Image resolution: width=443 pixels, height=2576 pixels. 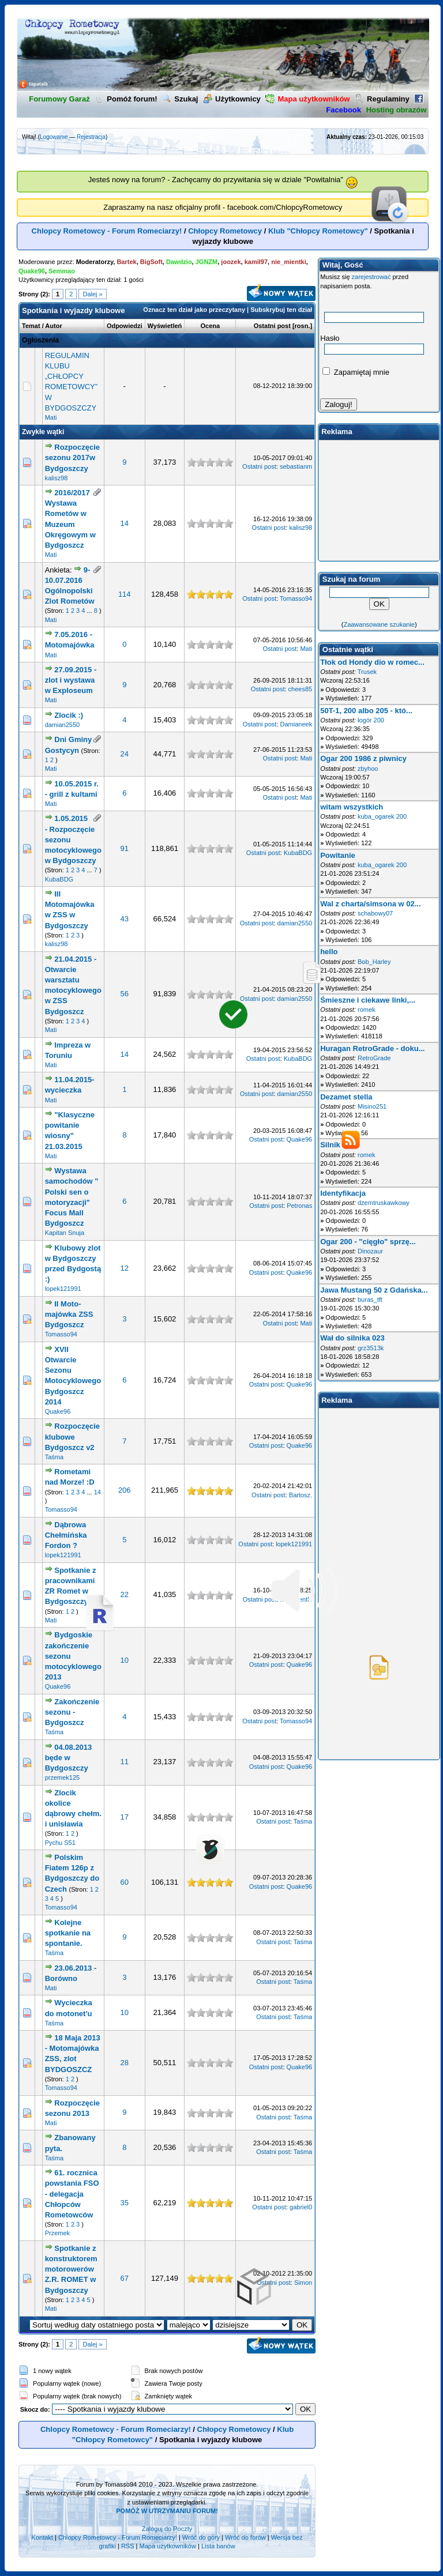 What do you see at coordinates (304, 1590) in the screenshot?
I see `adjust system volume level` at bounding box center [304, 1590].